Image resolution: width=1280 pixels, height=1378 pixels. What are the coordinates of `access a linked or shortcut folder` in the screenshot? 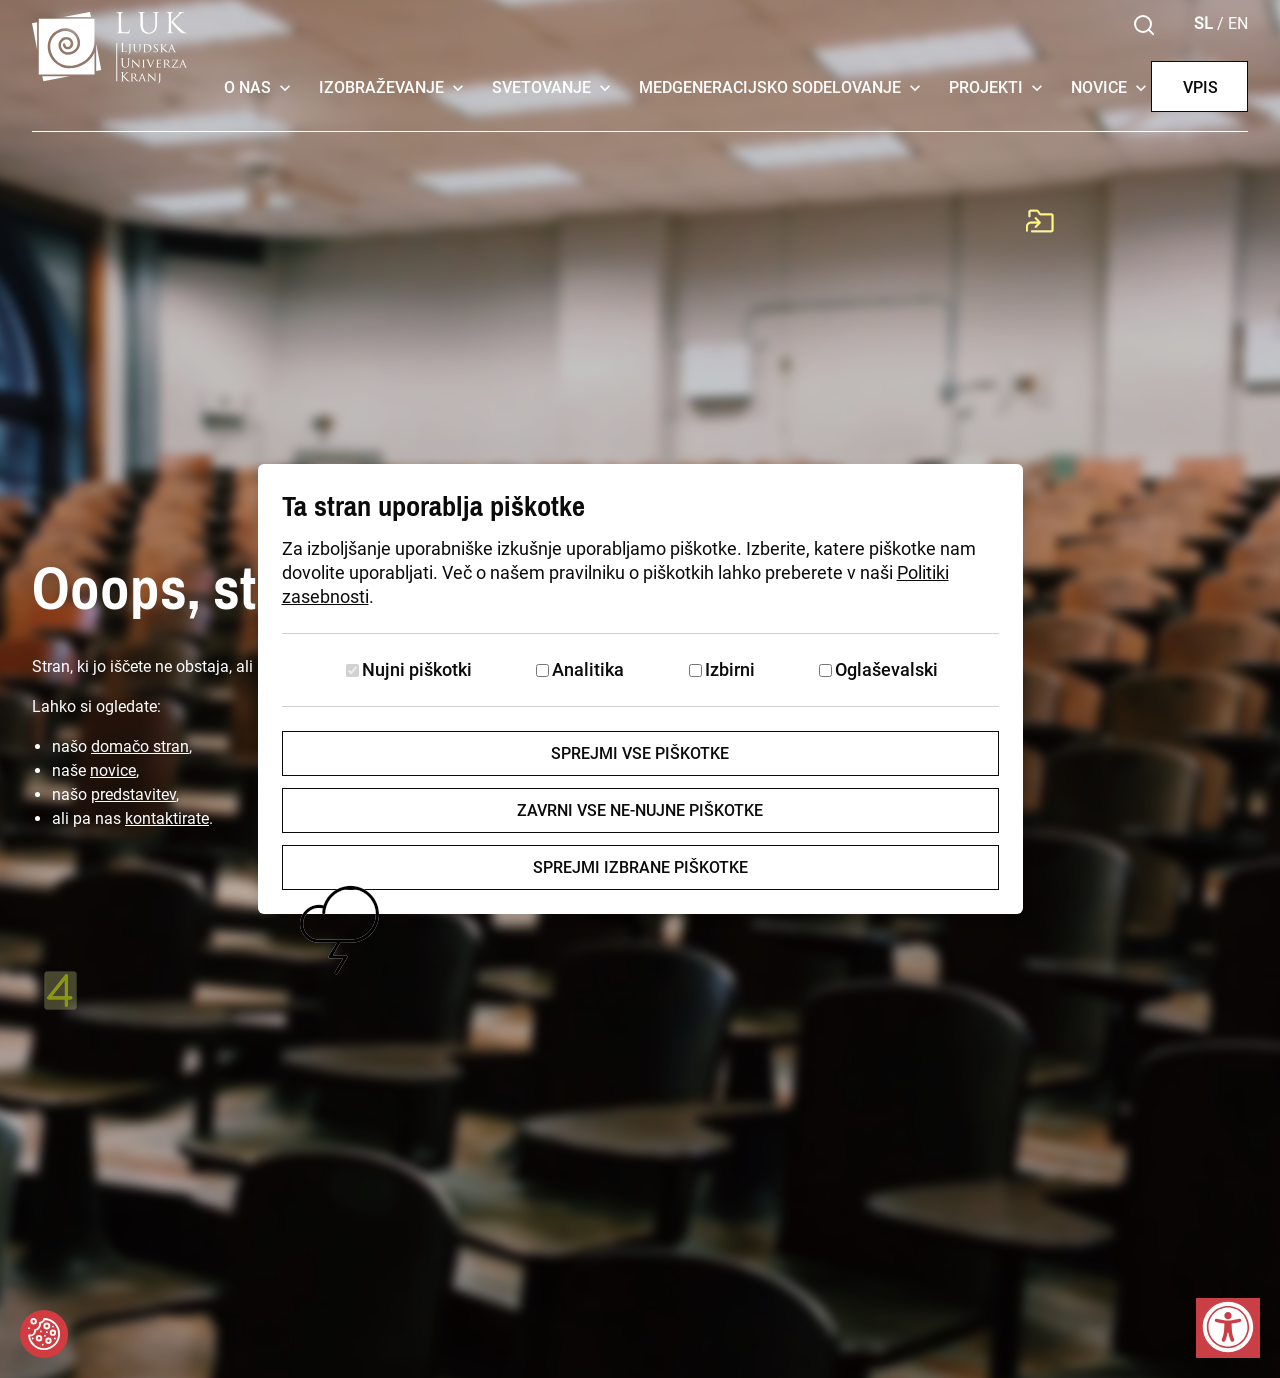 It's located at (1041, 221).